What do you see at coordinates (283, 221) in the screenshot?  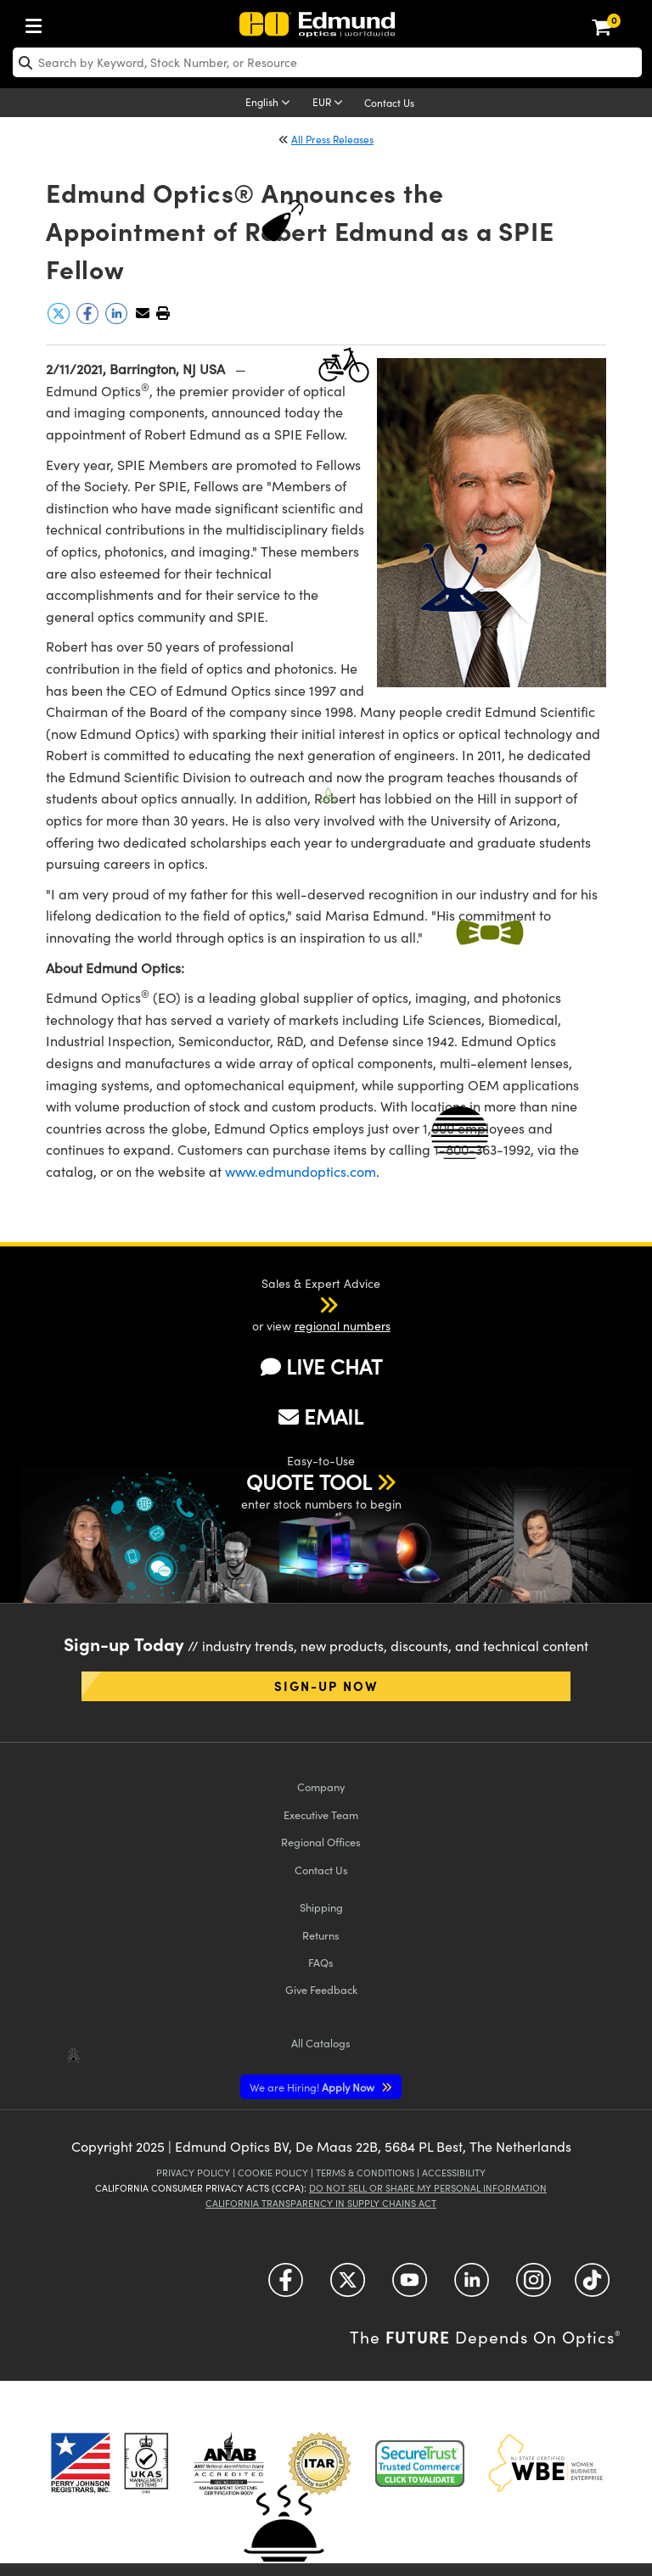 I see `fishing lure or tackle equipment in a game inventory` at bounding box center [283, 221].